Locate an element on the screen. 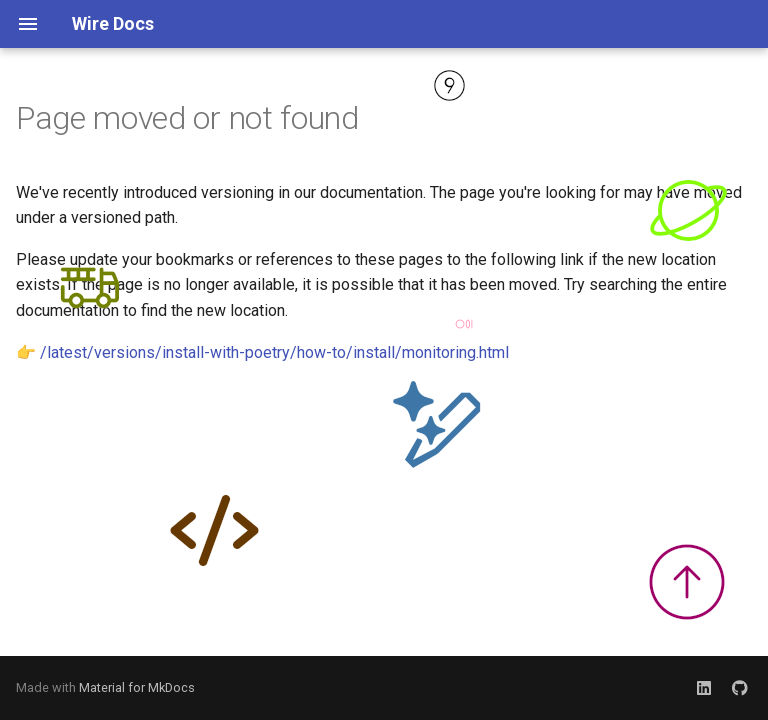 The image size is (768, 720). indicates nine items or notifications is located at coordinates (449, 85).